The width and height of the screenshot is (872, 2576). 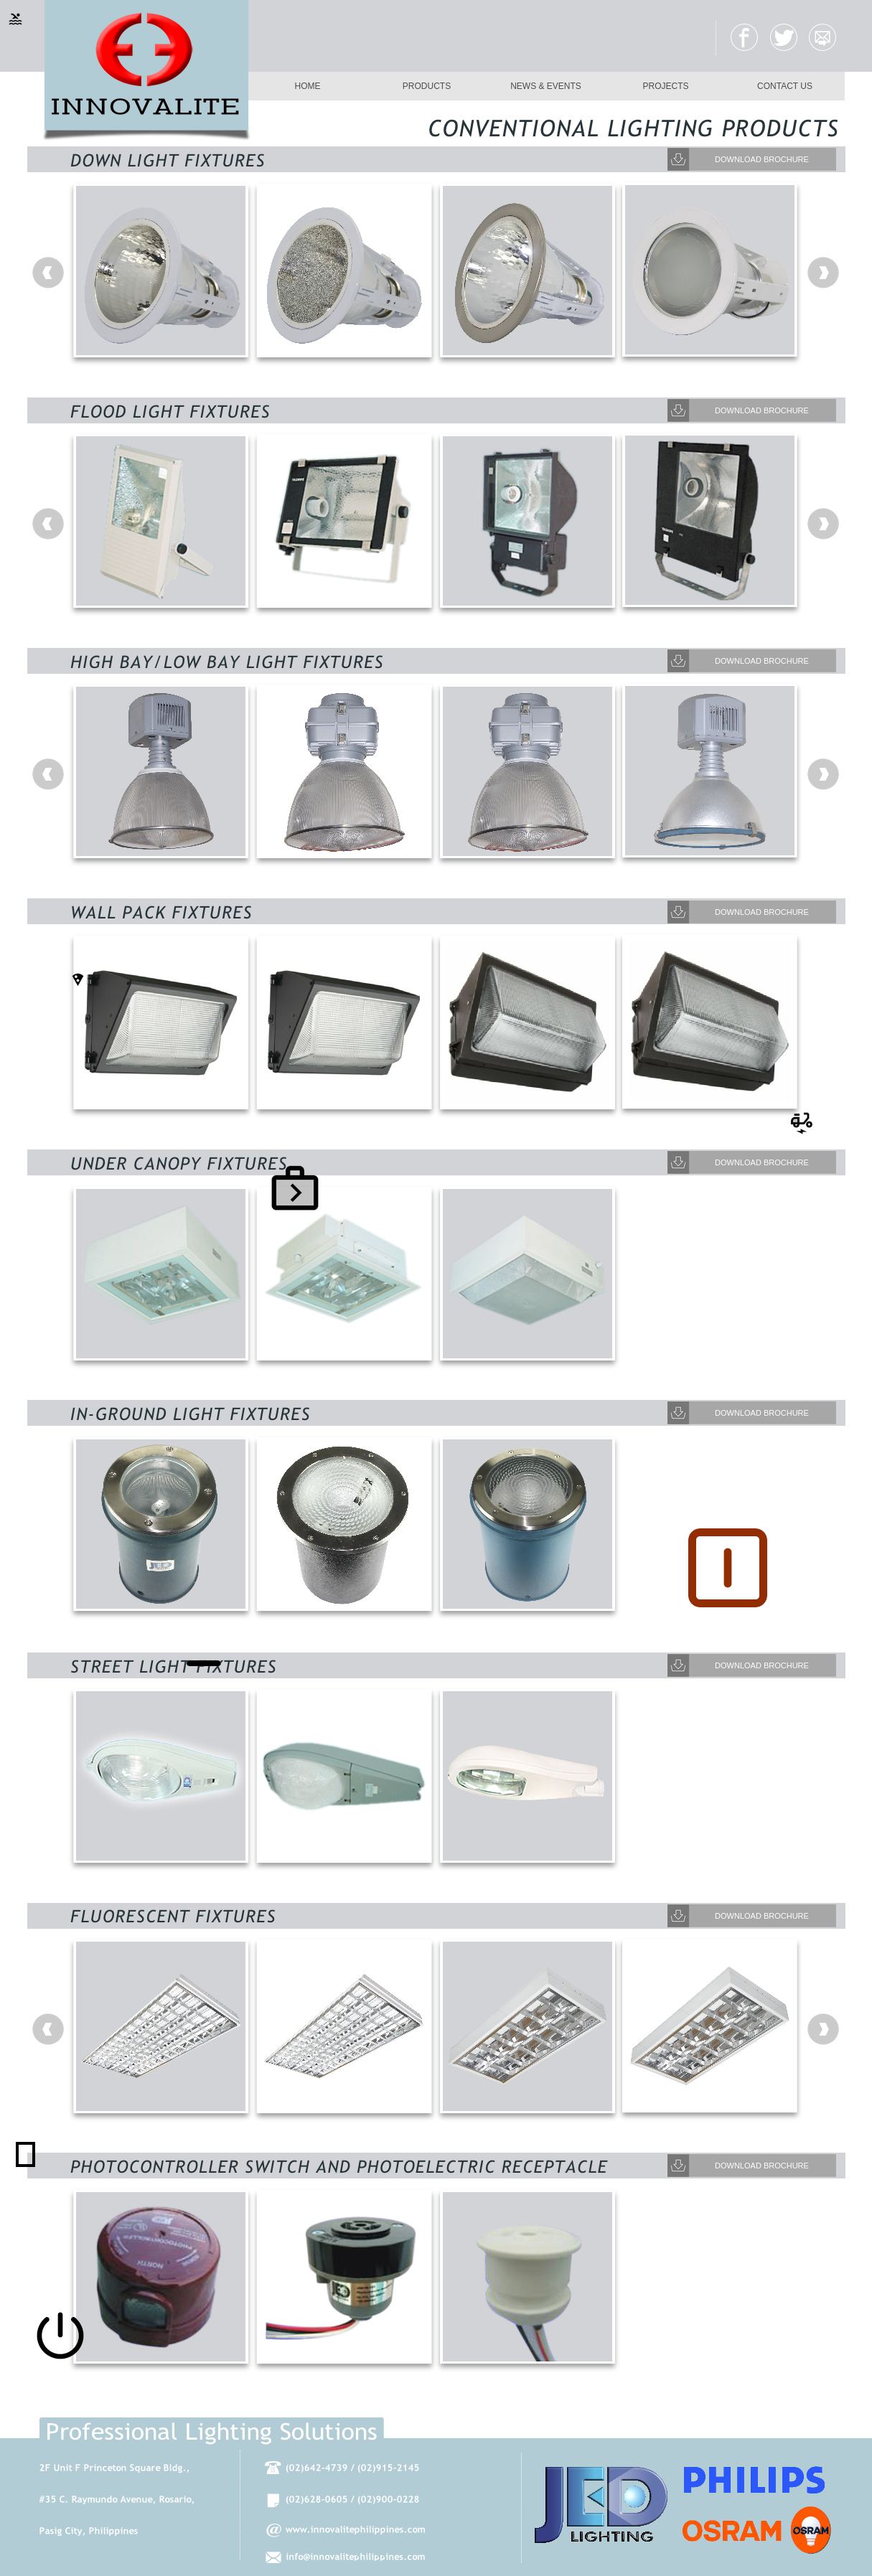 What do you see at coordinates (60, 2336) in the screenshot?
I see `turn off or shut down the device` at bounding box center [60, 2336].